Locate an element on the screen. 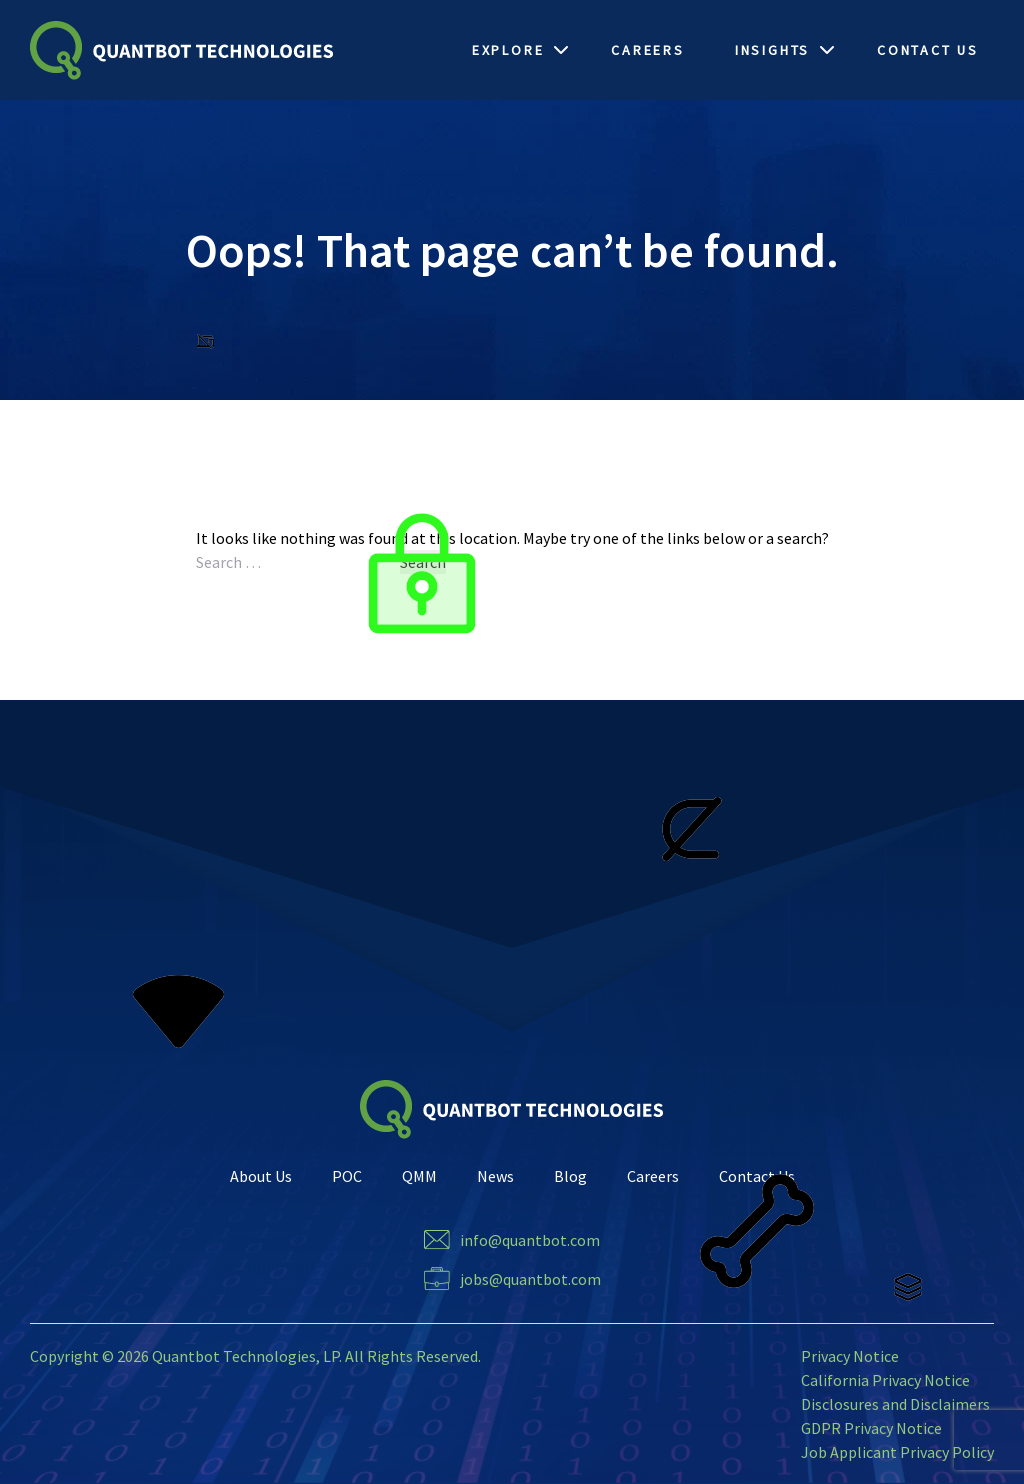 Image resolution: width=1024 pixels, height=1484 pixels. indicates strong wifi signal strength is located at coordinates (178, 1011).